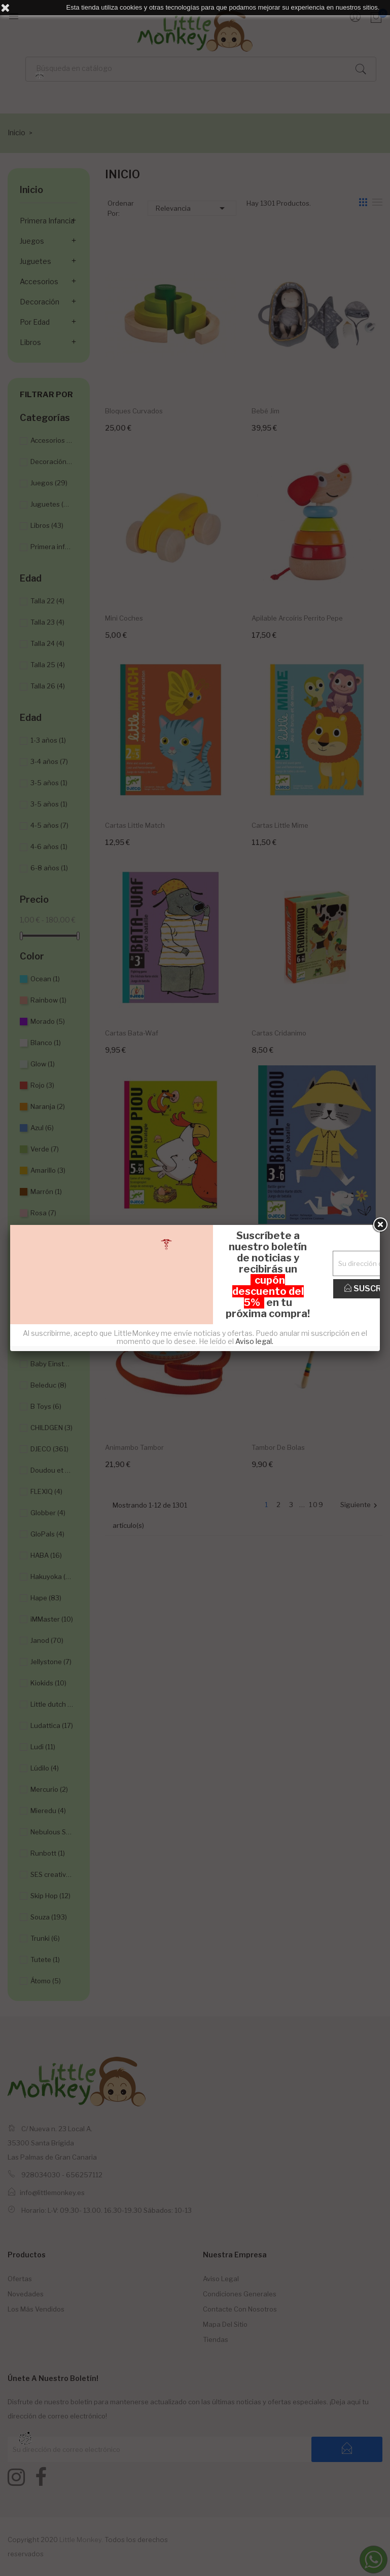 This screenshot has height=2576, width=390. I want to click on access health or medical features, so click(166, 1245).